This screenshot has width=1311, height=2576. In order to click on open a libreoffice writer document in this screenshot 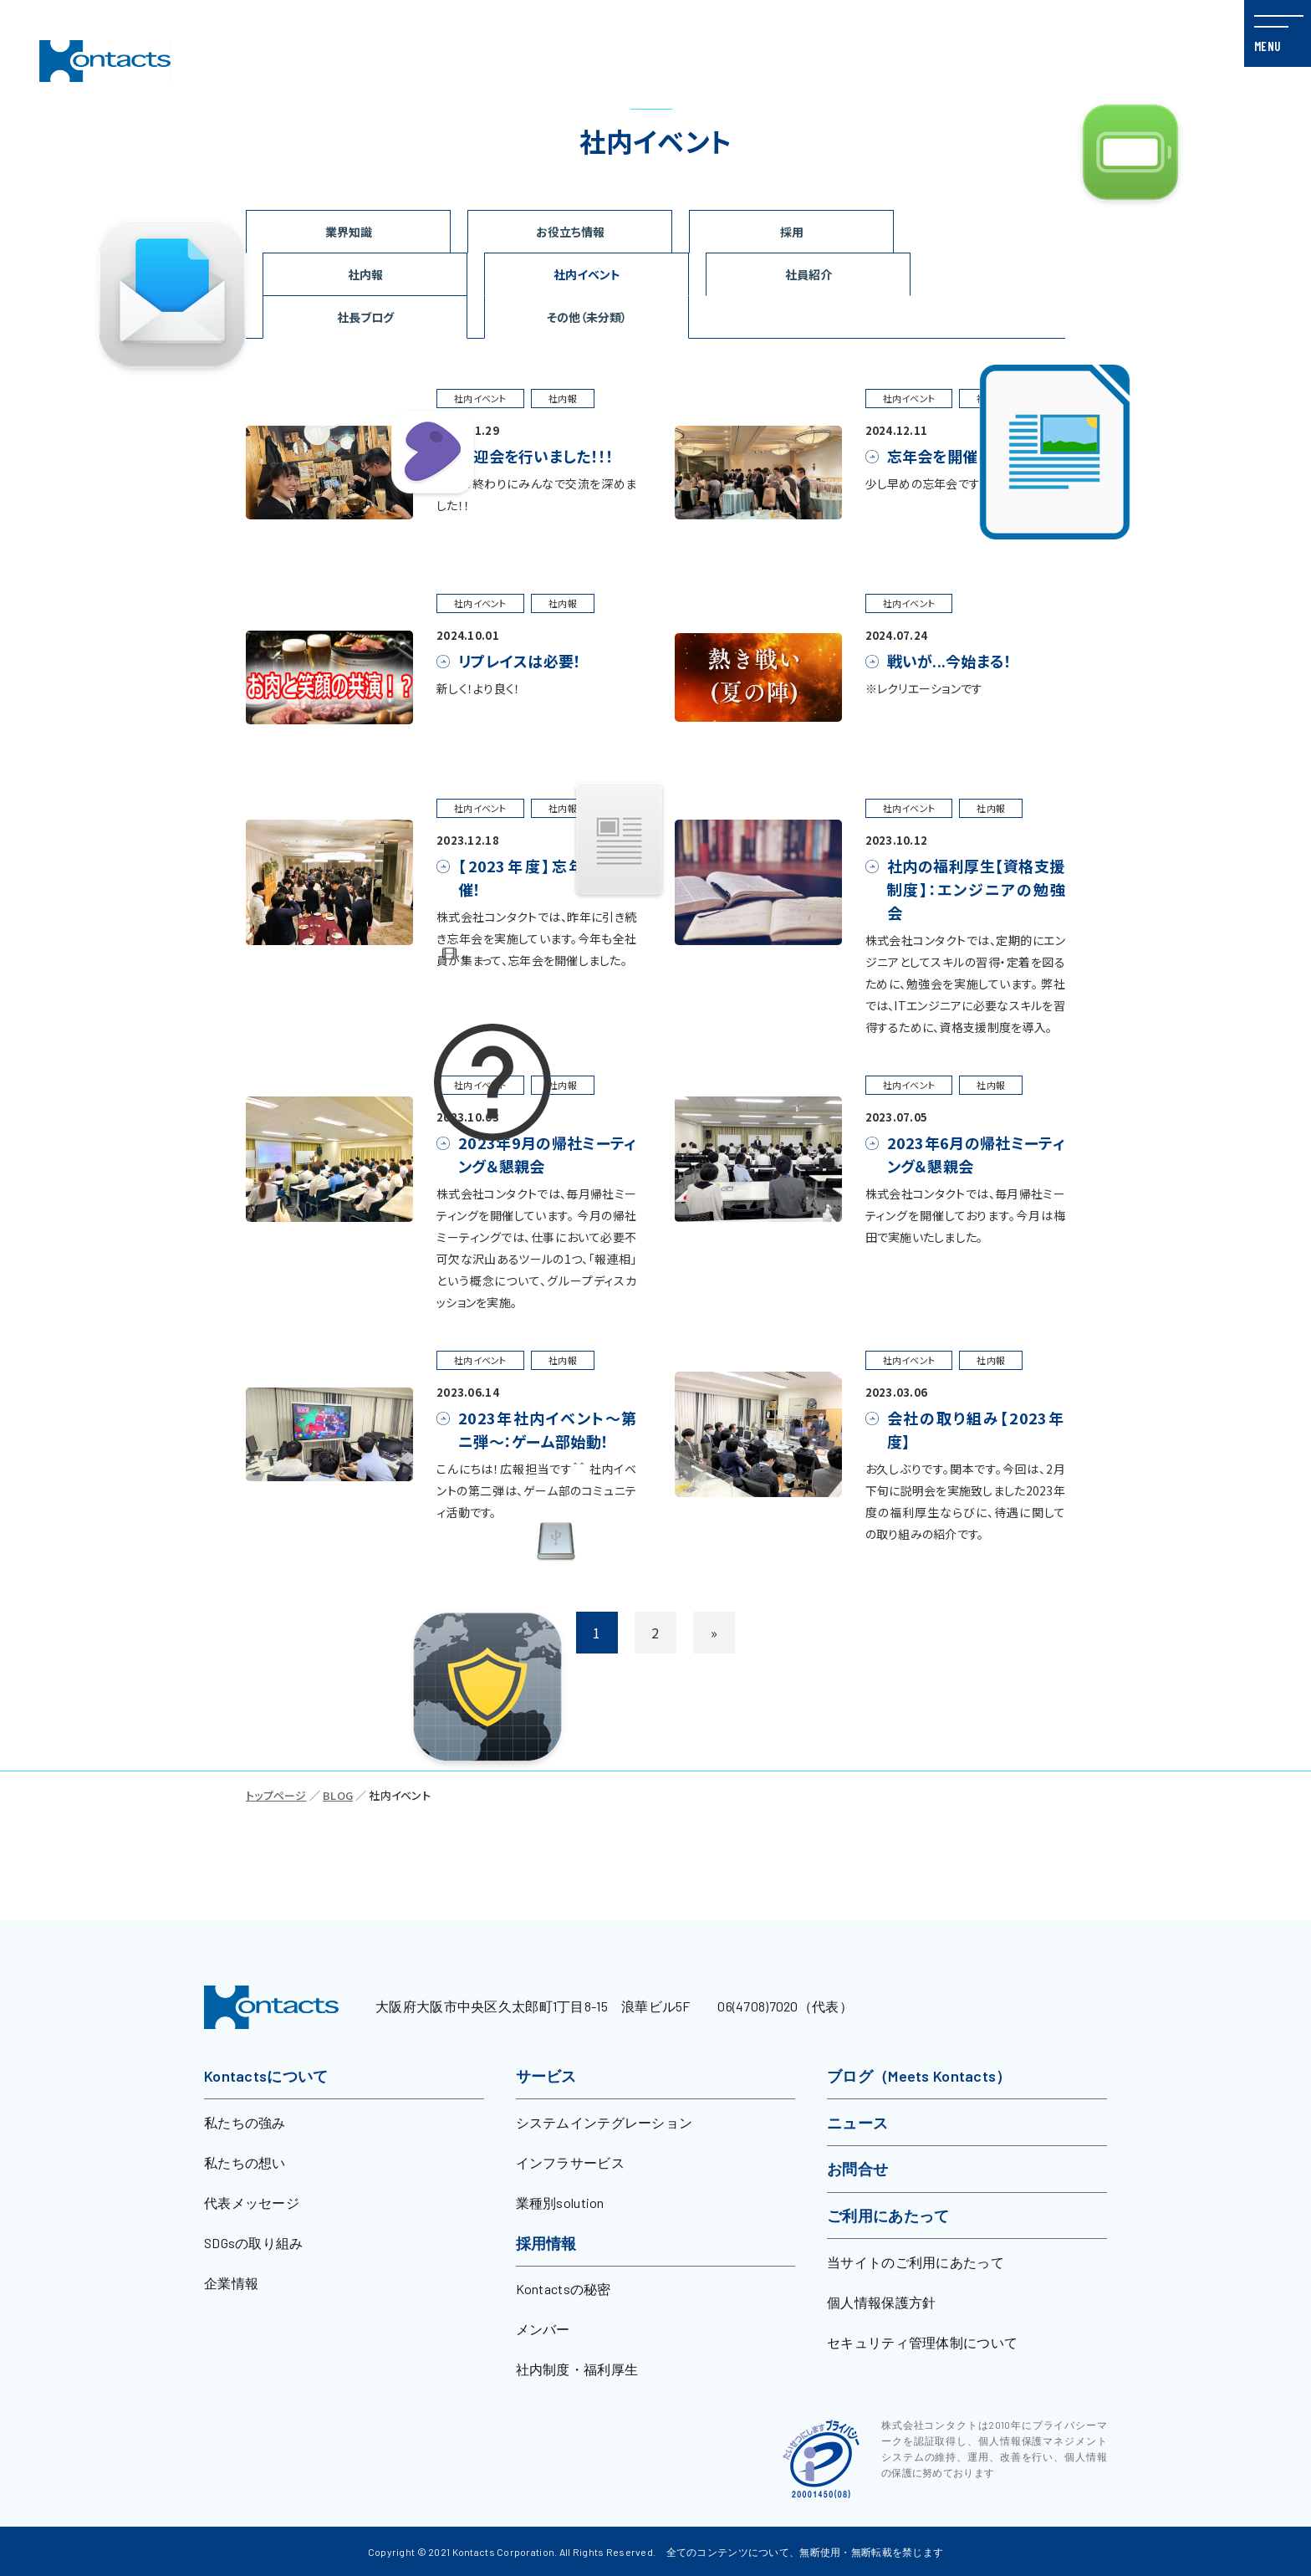, I will do `click(1054, 452)`.